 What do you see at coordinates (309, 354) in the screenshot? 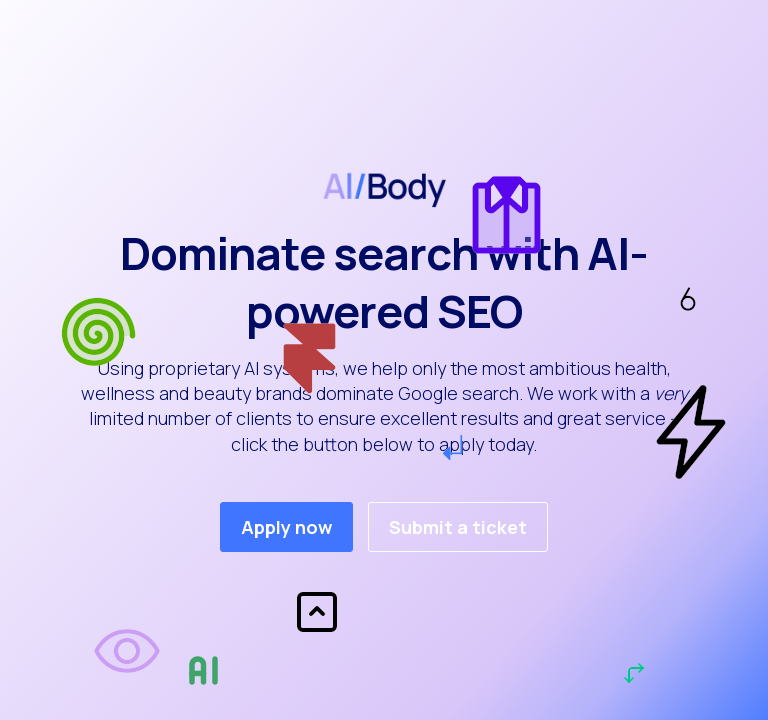
I see `open framer app` at bounding box center [309, 354].